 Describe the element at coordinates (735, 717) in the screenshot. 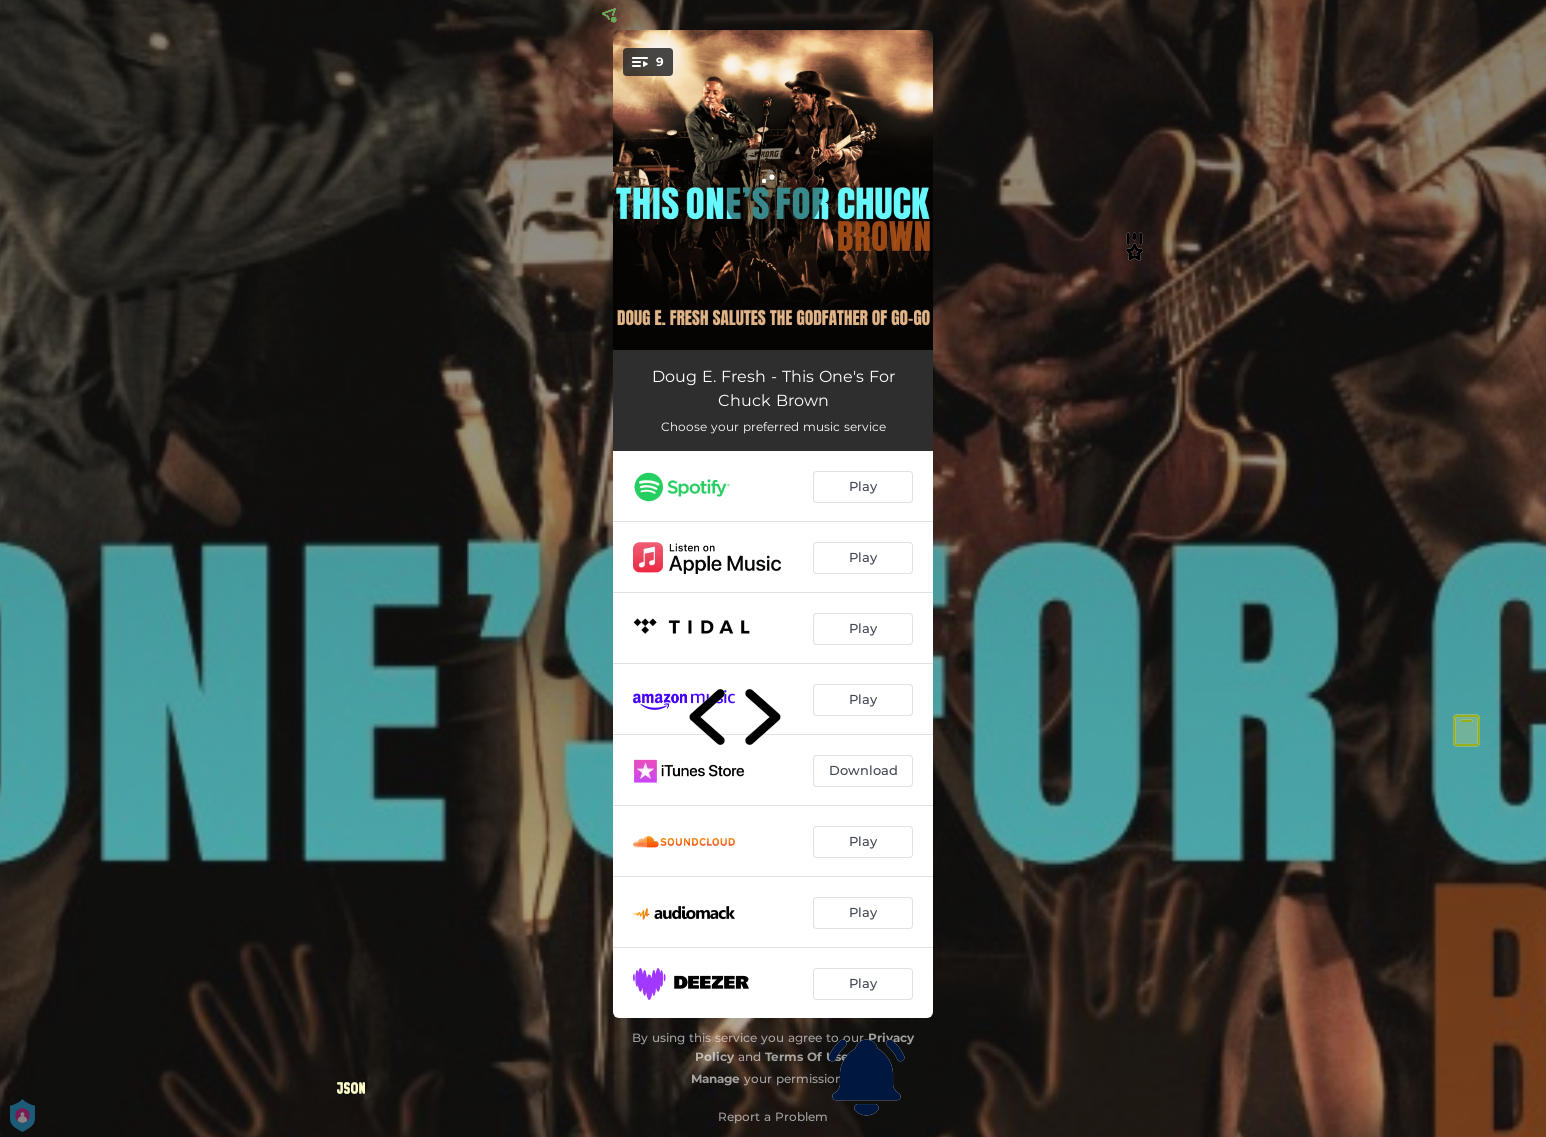

I see `view or edit source code` at that location.